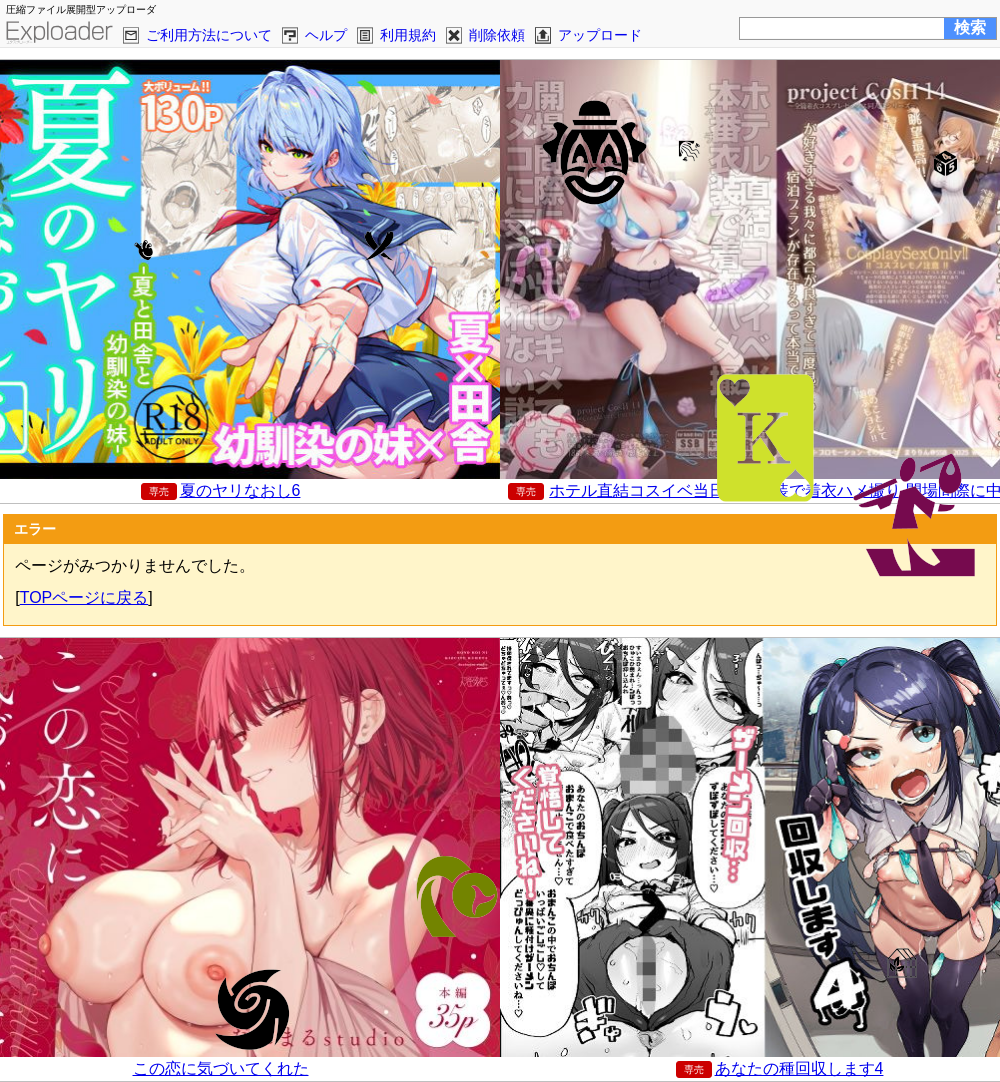 This screenshot has width=1000, height=1082. Describe the element at coordinates (902, 963) in the screenshot. I see `access greenhouse or garden management` at that location.